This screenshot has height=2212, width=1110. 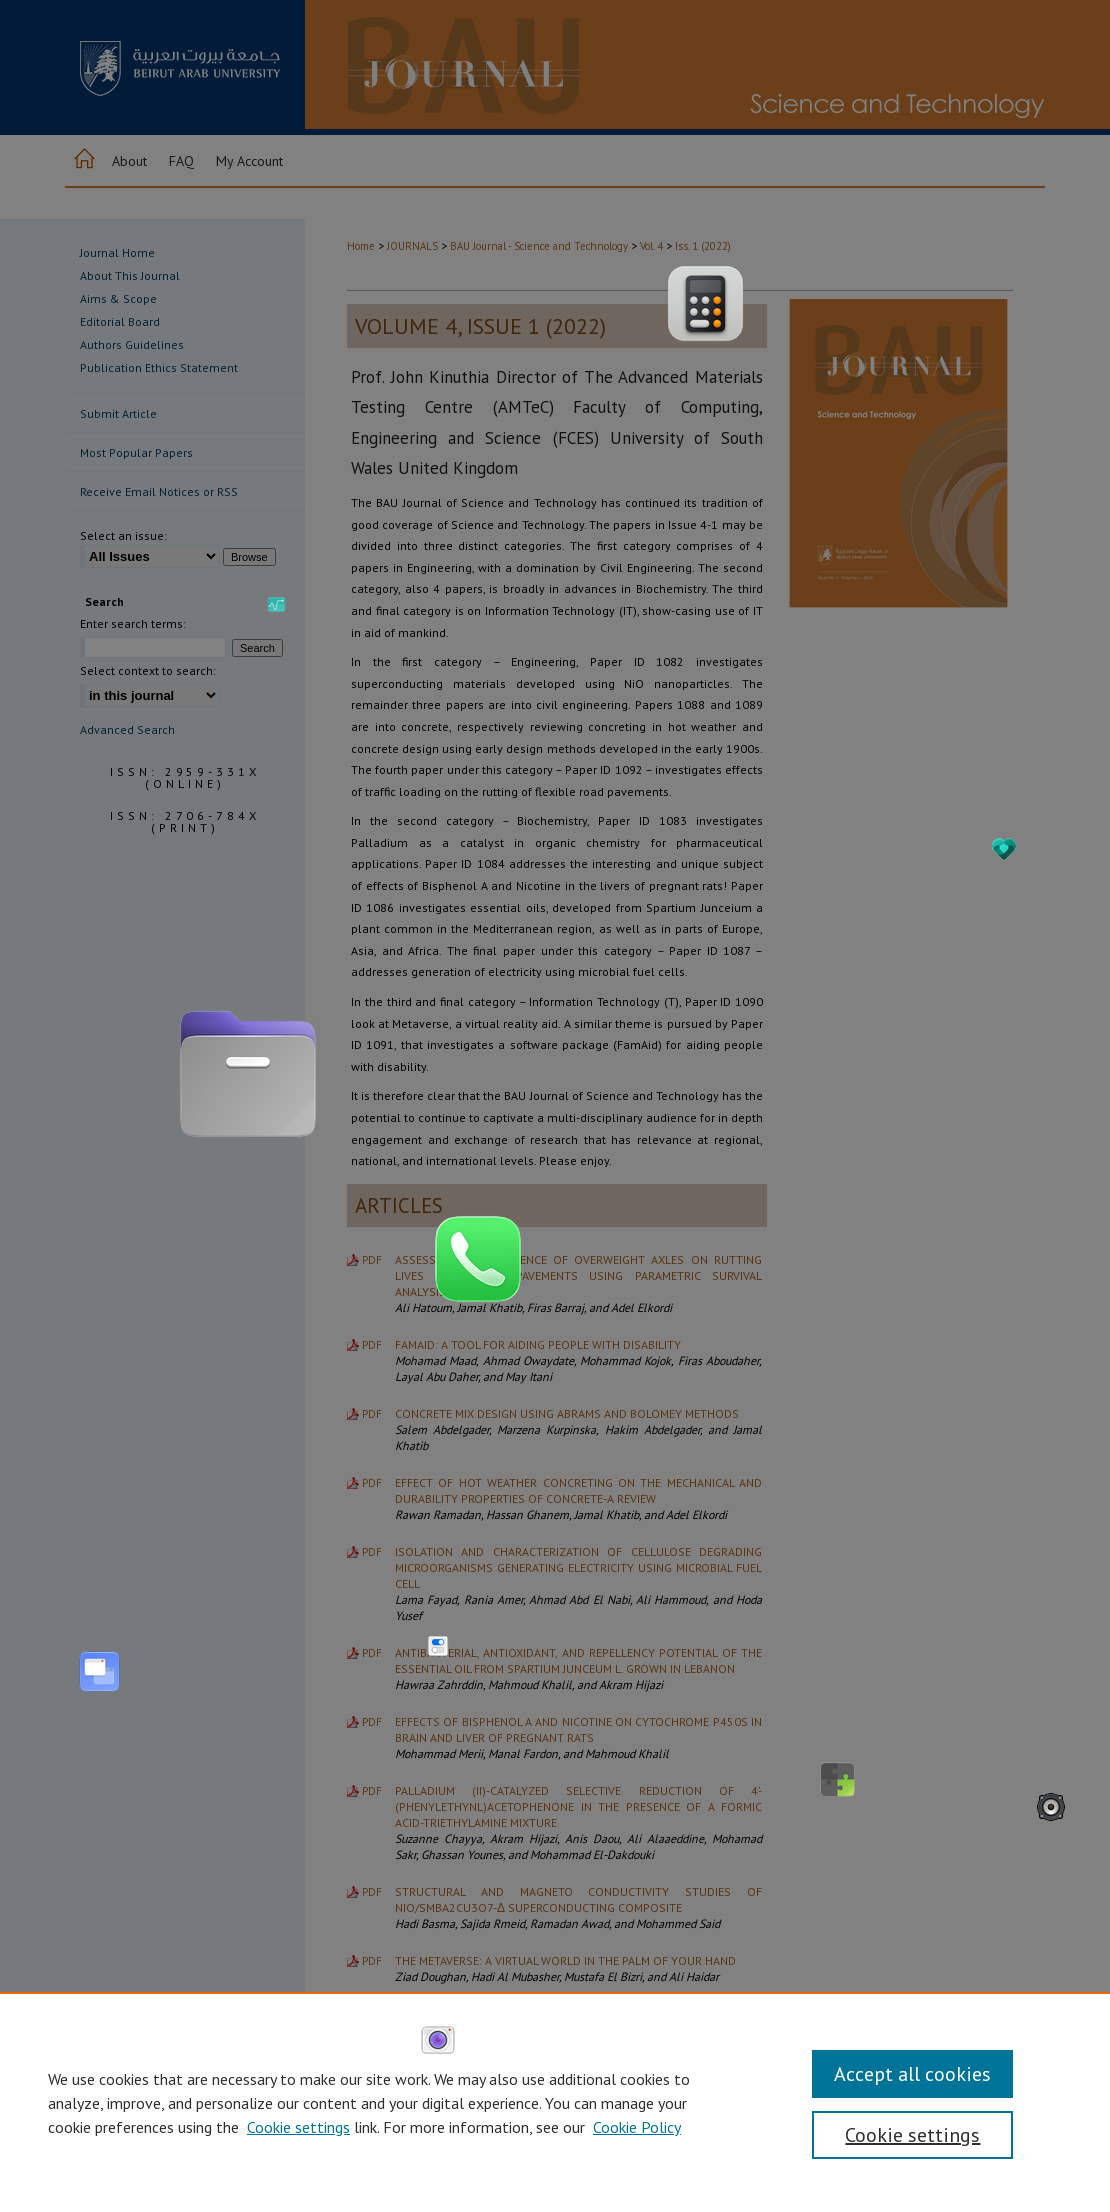 I want to click on open the microsoft family safety app, so click(x=1004, y=849).